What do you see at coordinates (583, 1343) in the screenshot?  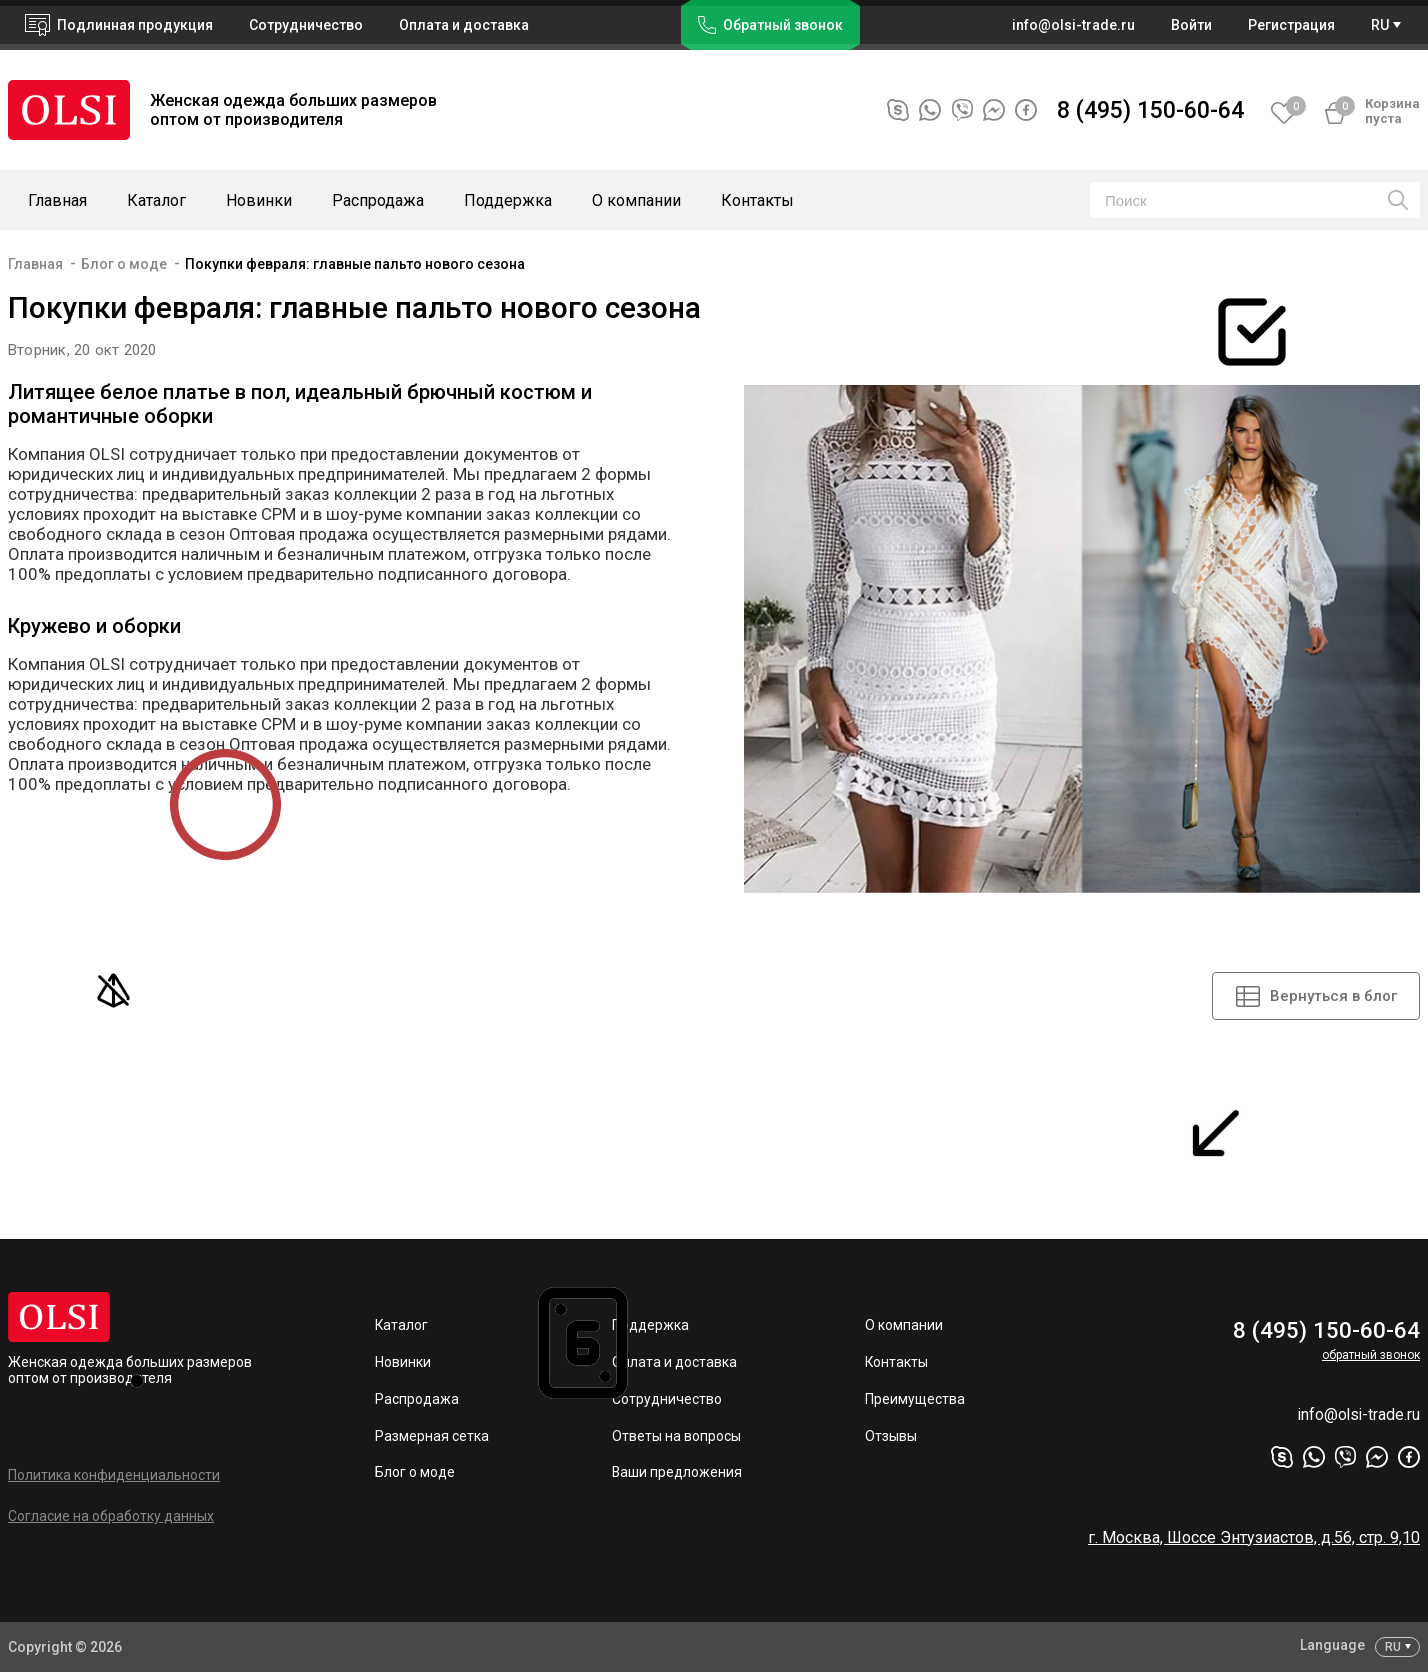 I see `playing card with value six` at bounding box center [583, 1343].